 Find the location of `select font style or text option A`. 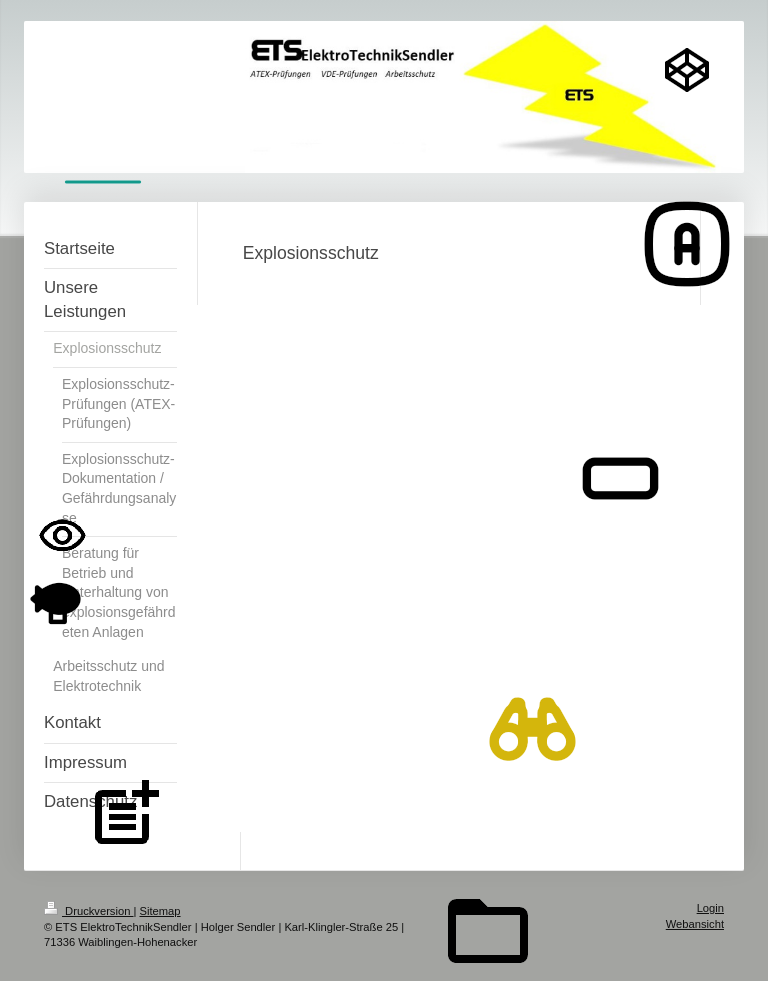

select font style or text option A is located at coordinates (687, 244).